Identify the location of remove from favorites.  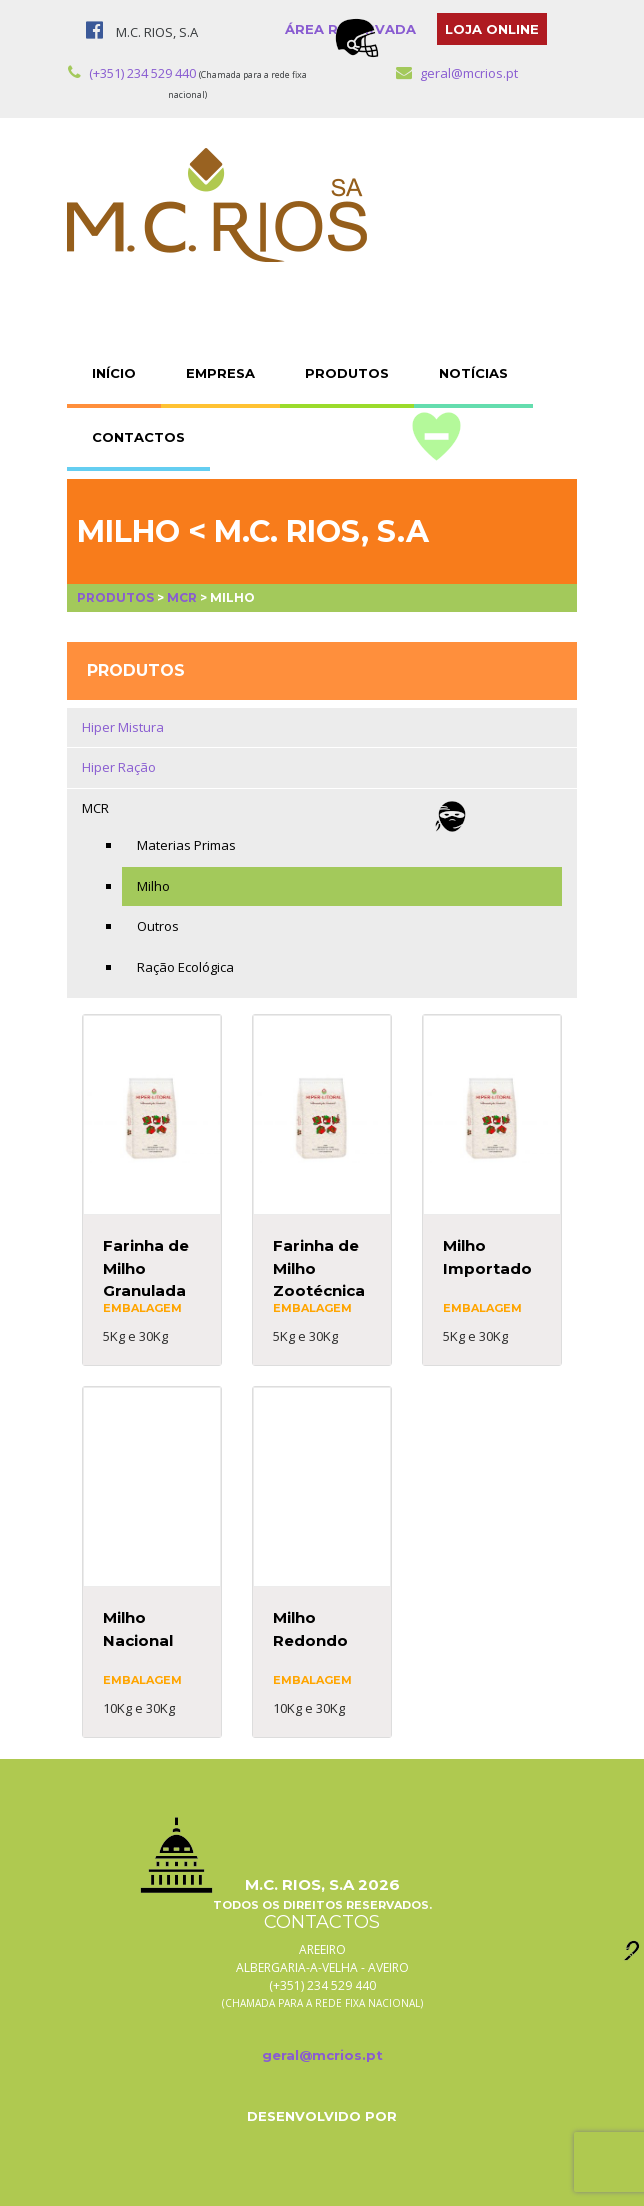
(436, 436).